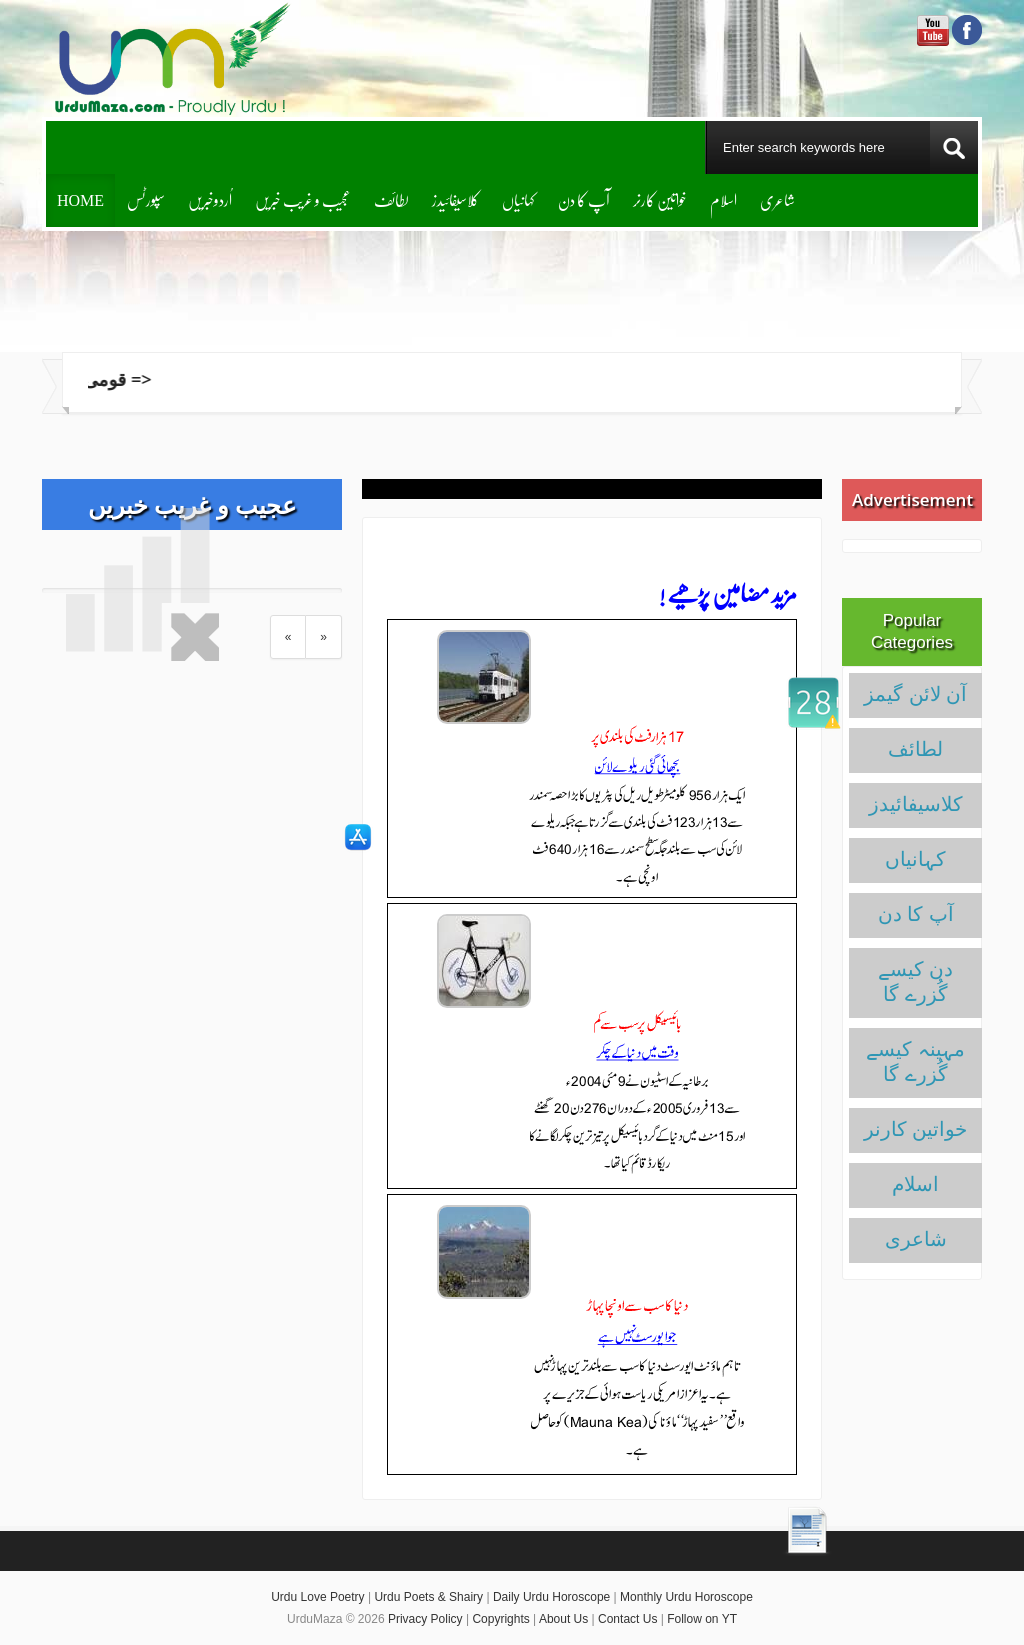  Describe the element at coordinates (142, 584) in the screenshot. I see `indicates no cellular network connection` at that location.